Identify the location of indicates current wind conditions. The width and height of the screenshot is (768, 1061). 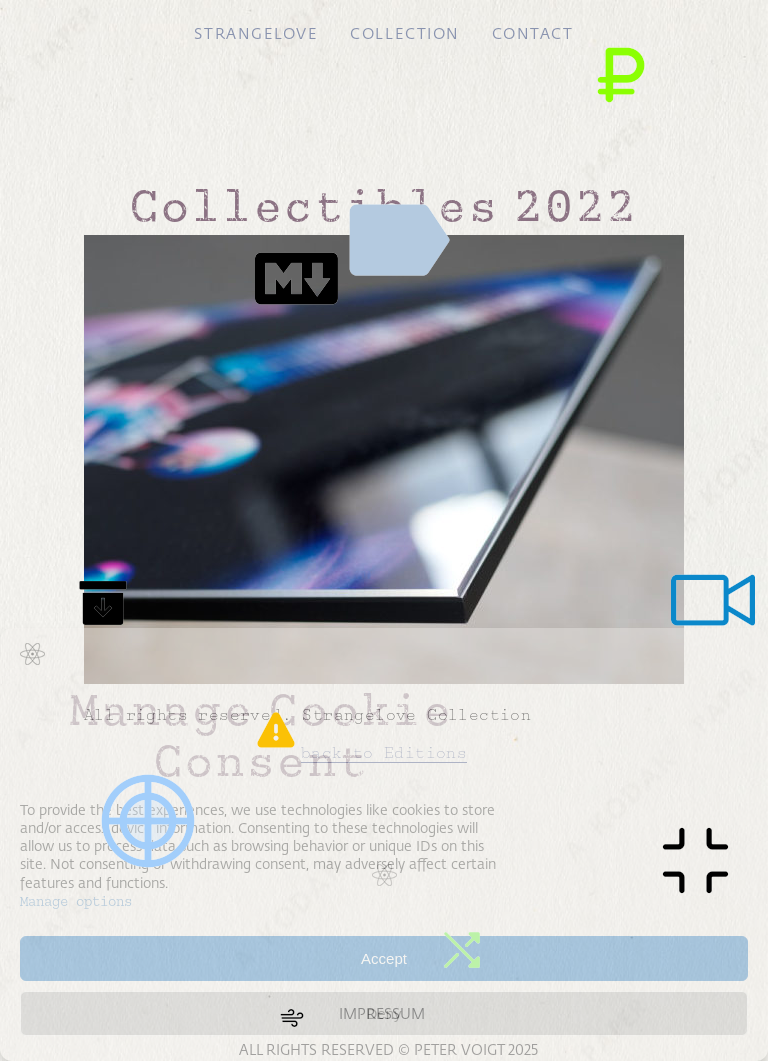
(292, 1018).